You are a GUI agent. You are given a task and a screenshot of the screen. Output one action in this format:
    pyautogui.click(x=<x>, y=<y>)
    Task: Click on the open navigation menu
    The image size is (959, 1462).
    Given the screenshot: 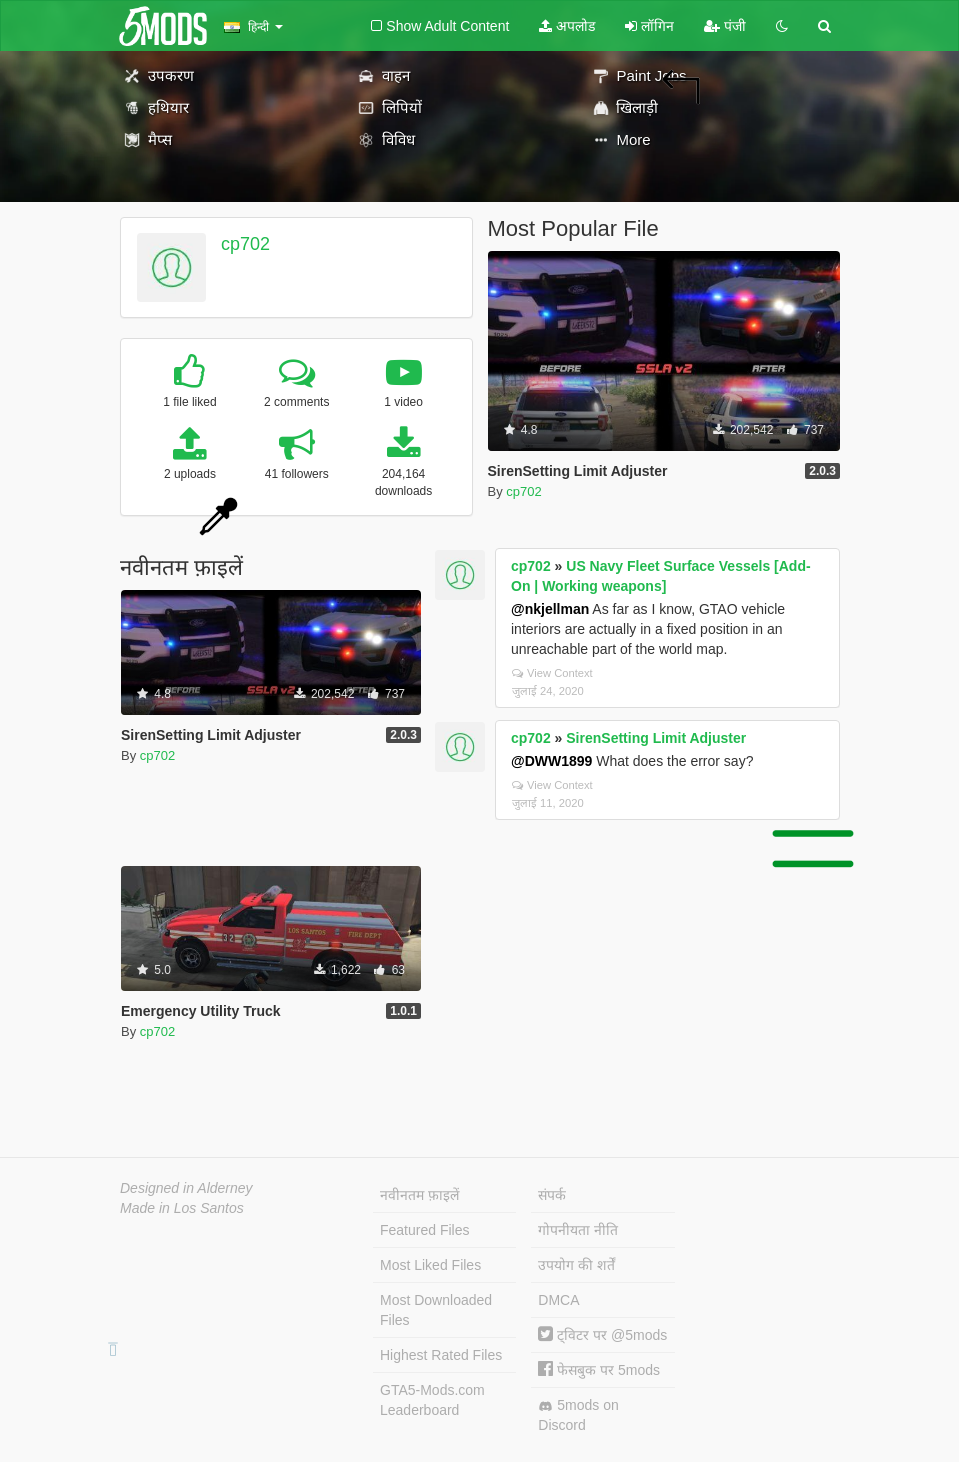 What is the action you would take?
    pyautogui.click(x=813, y=847)
    